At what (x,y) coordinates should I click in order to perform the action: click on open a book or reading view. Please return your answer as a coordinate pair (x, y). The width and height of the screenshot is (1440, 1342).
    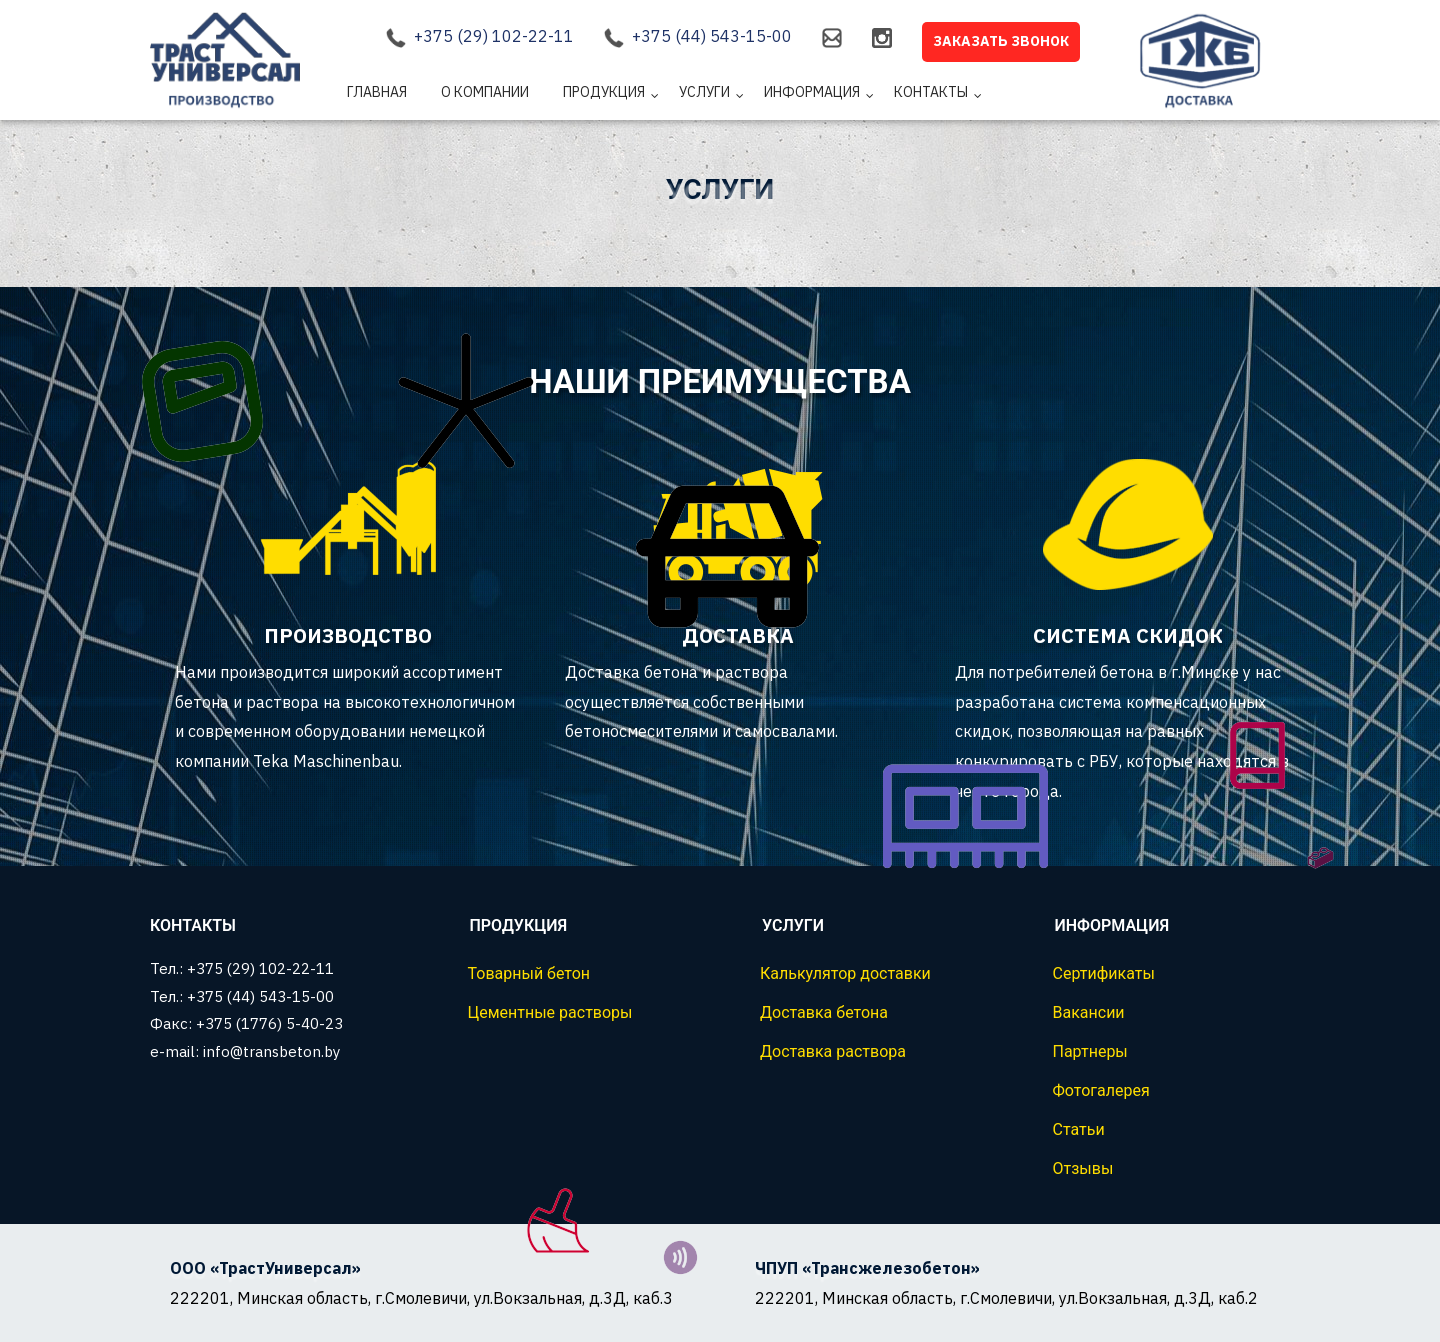
    Looking at the image, I should click on (1257, 755).